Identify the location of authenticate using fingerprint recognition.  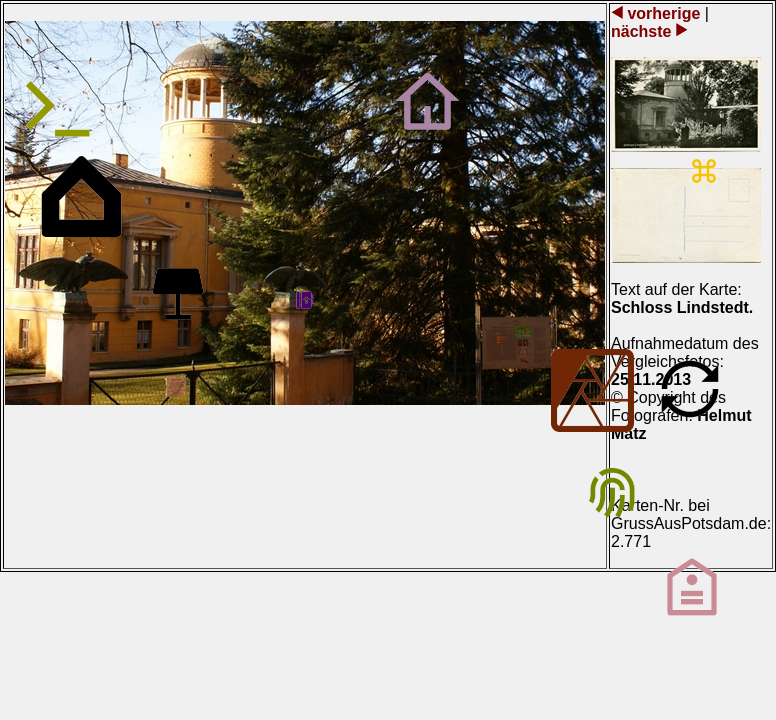
(612, 492).